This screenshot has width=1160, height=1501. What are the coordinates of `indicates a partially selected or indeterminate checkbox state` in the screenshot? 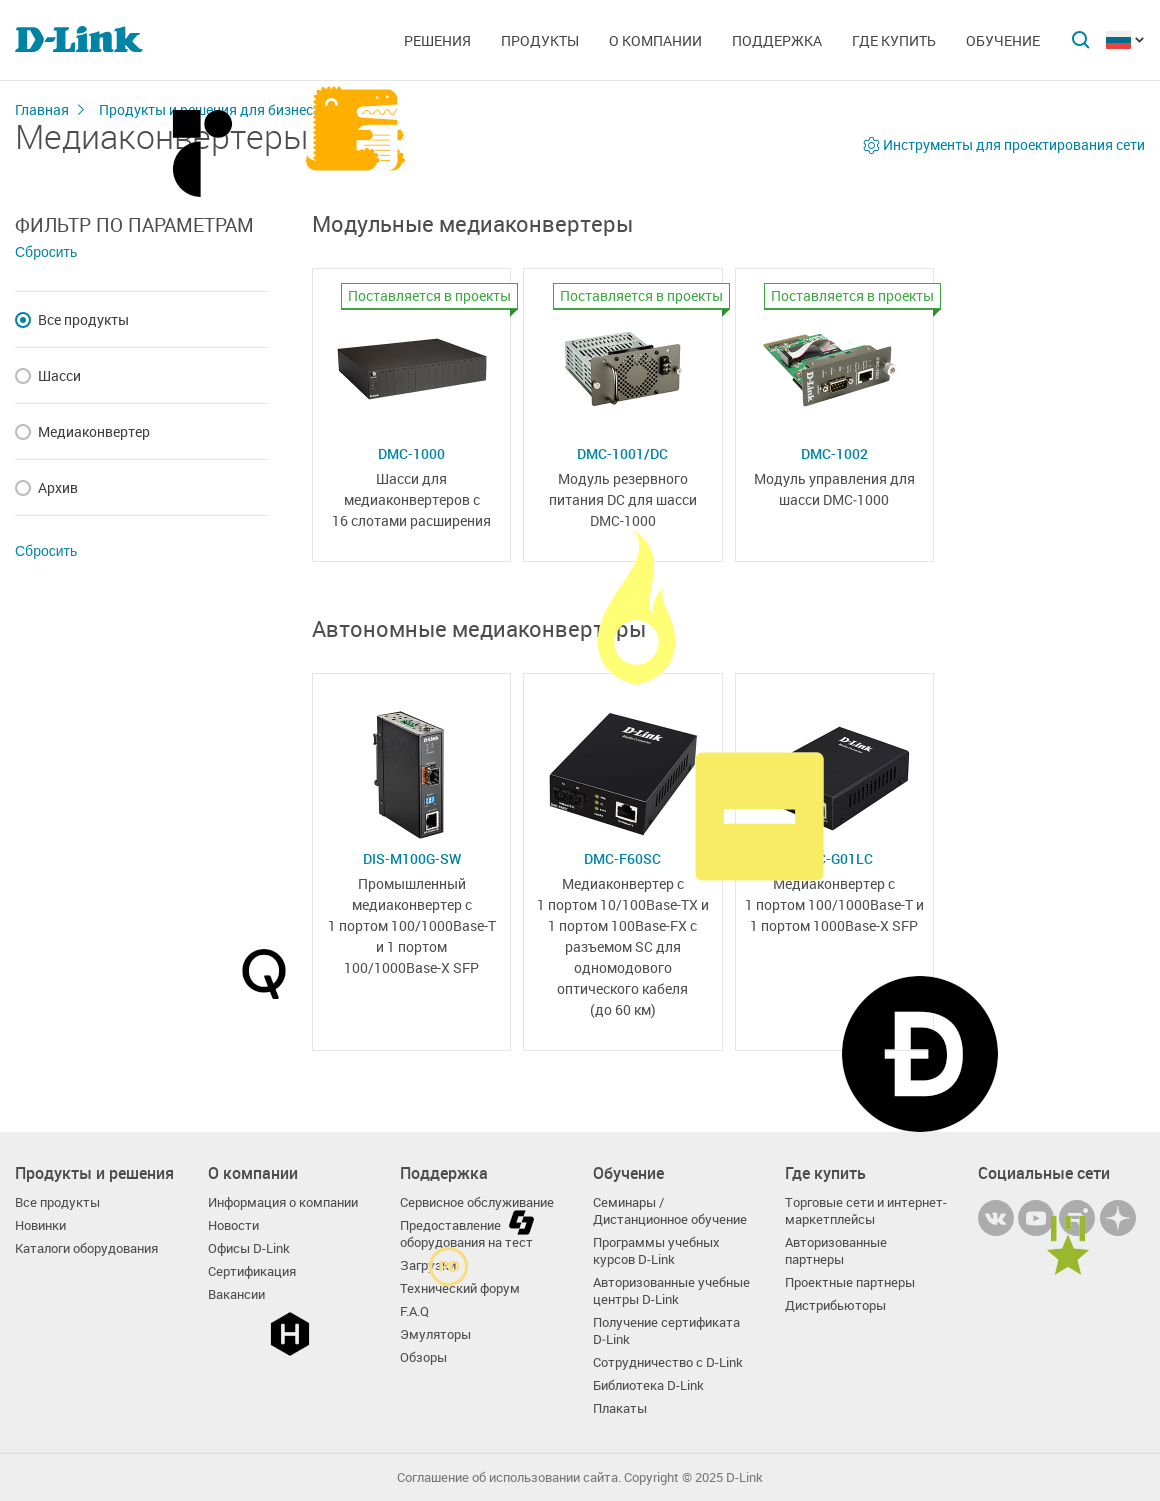 It's located at (759, 816).